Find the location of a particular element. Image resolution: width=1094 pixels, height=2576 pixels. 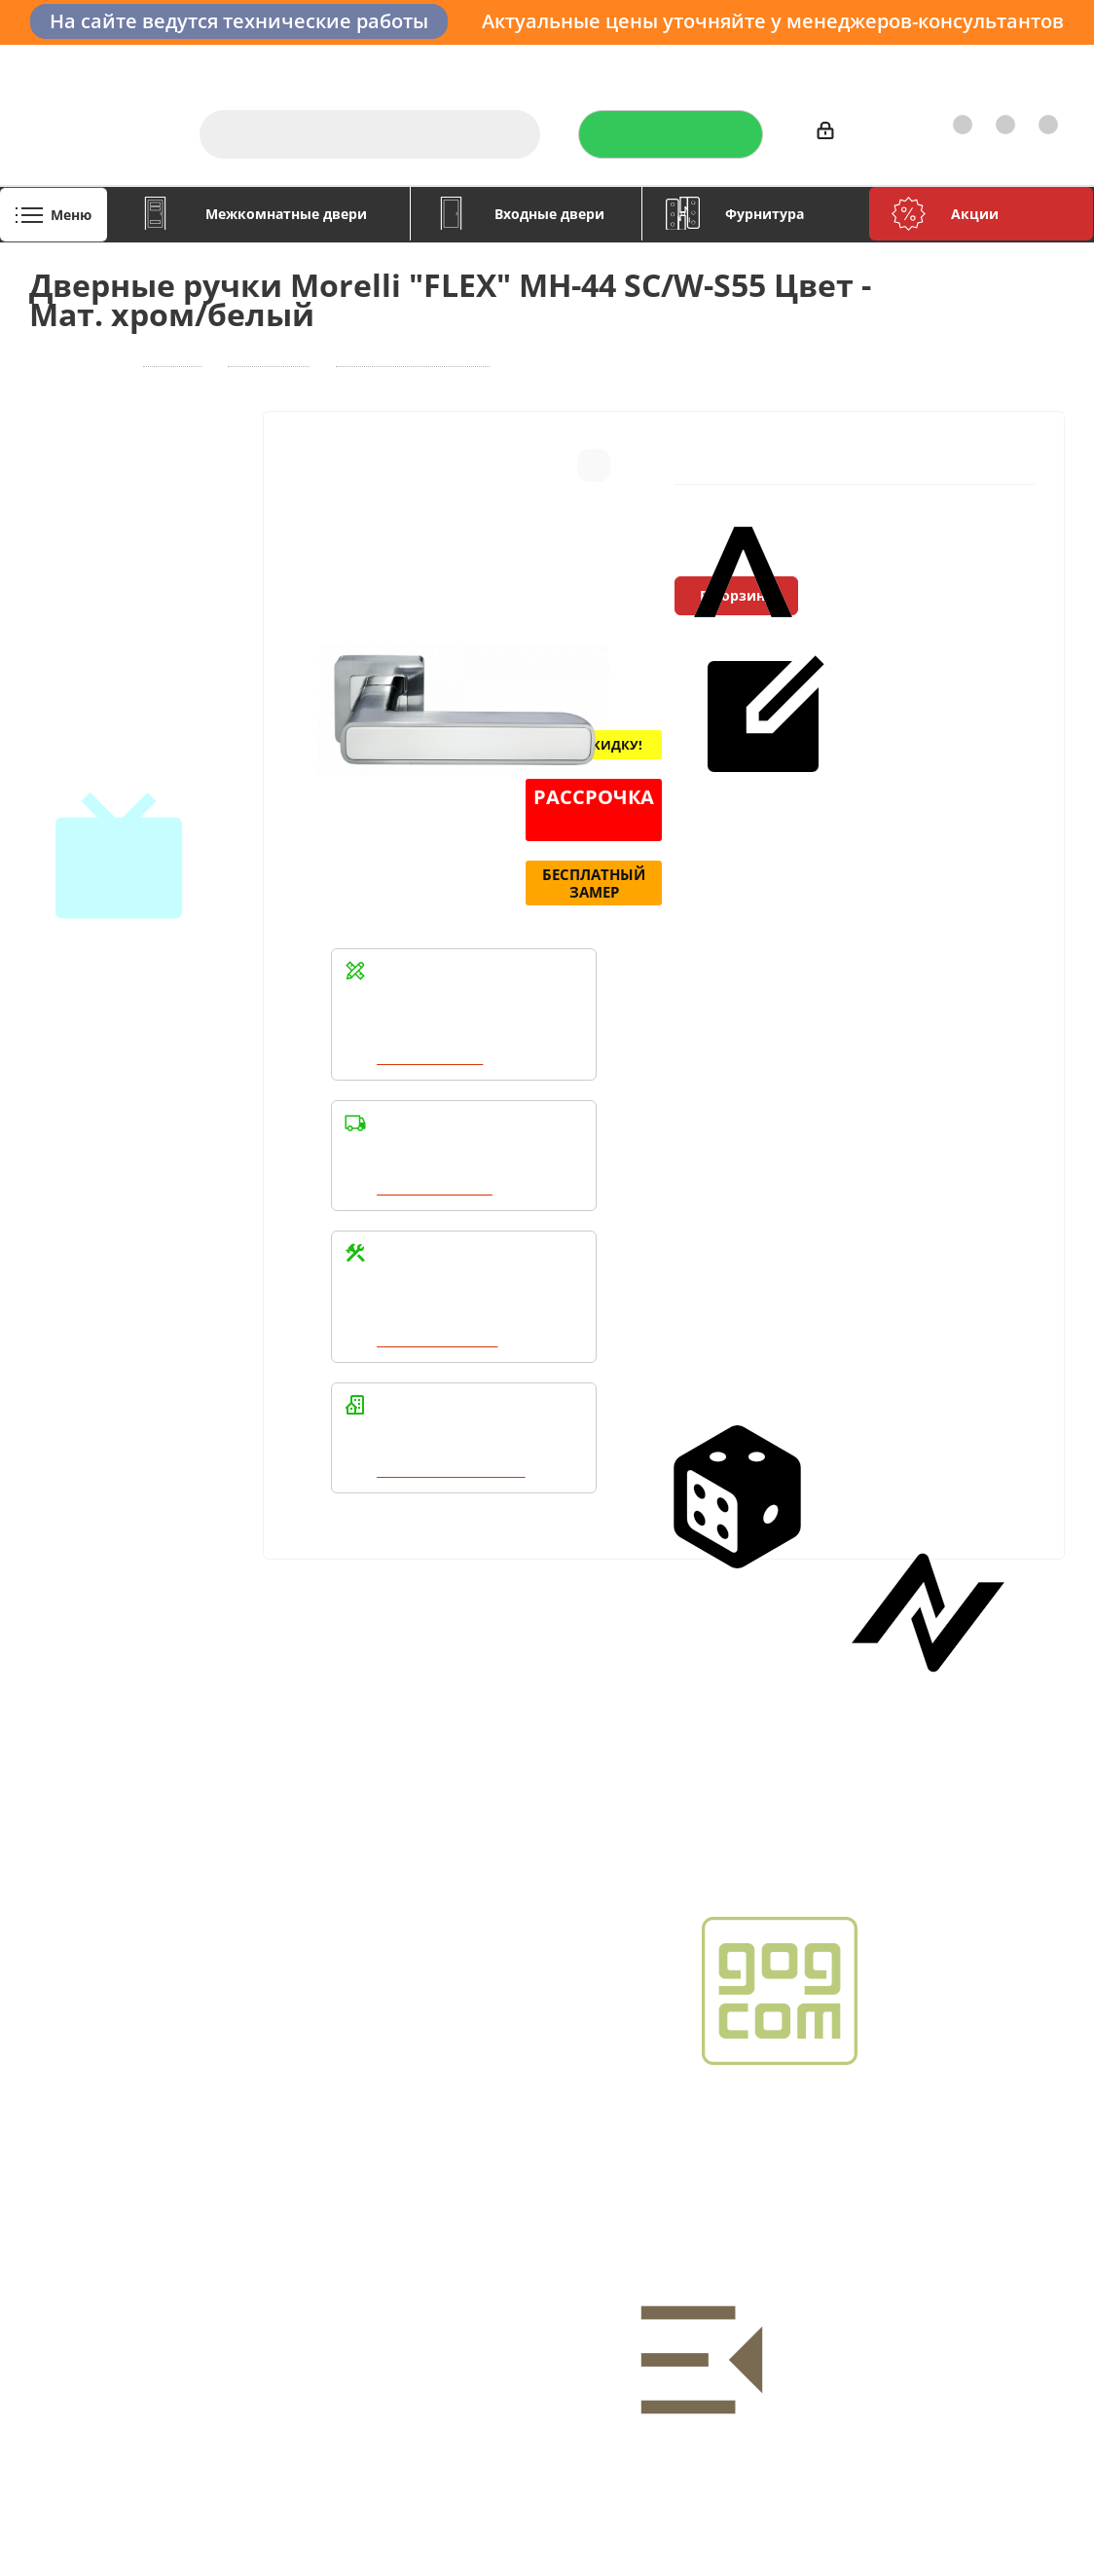

collapse sidebar or navigation panel is located at coordinates (702, 2360).